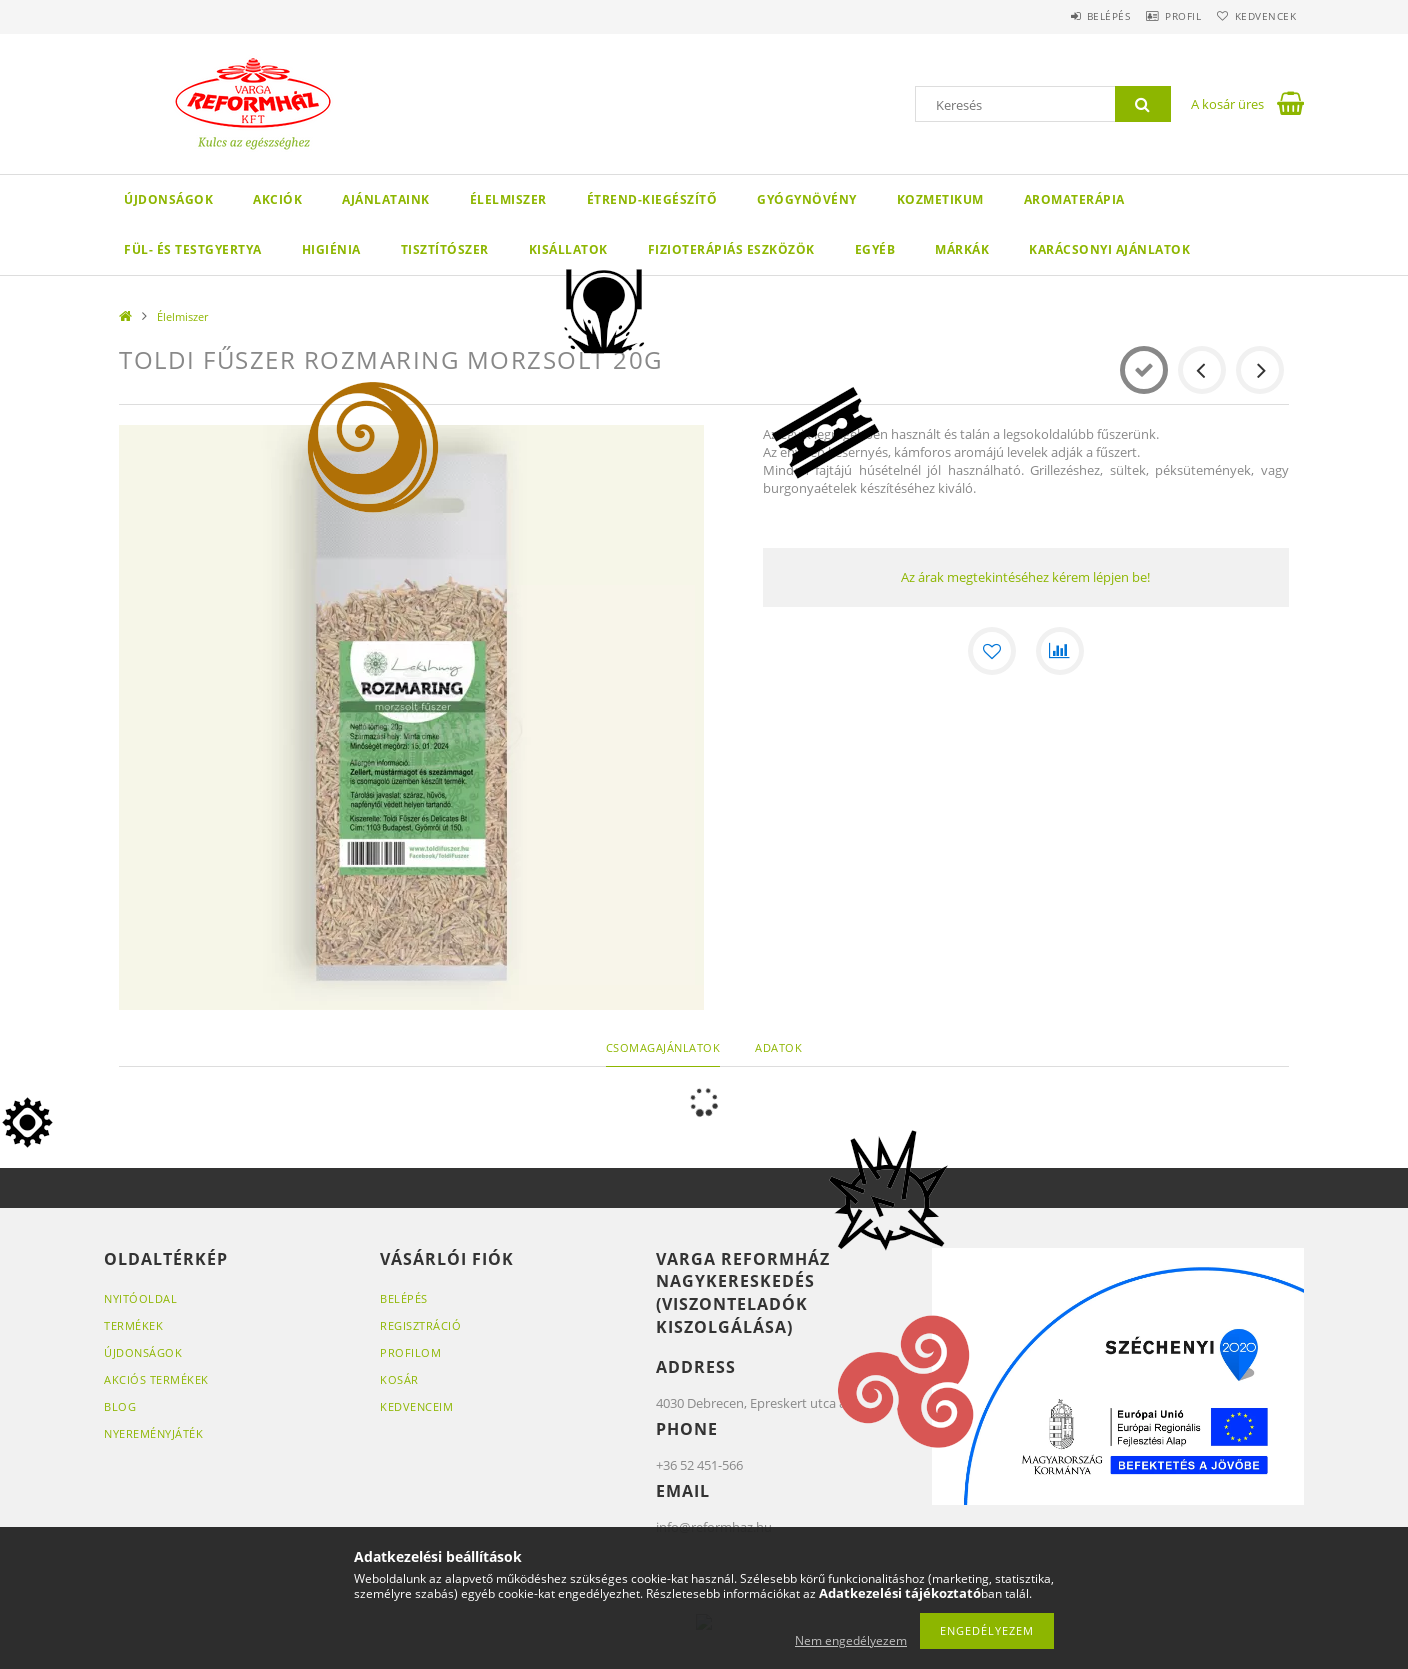  What do you see at coordinates (27, 1122) in the screenshot?
I see `access game settings or configuration options` at bounding box center [27, 1122].